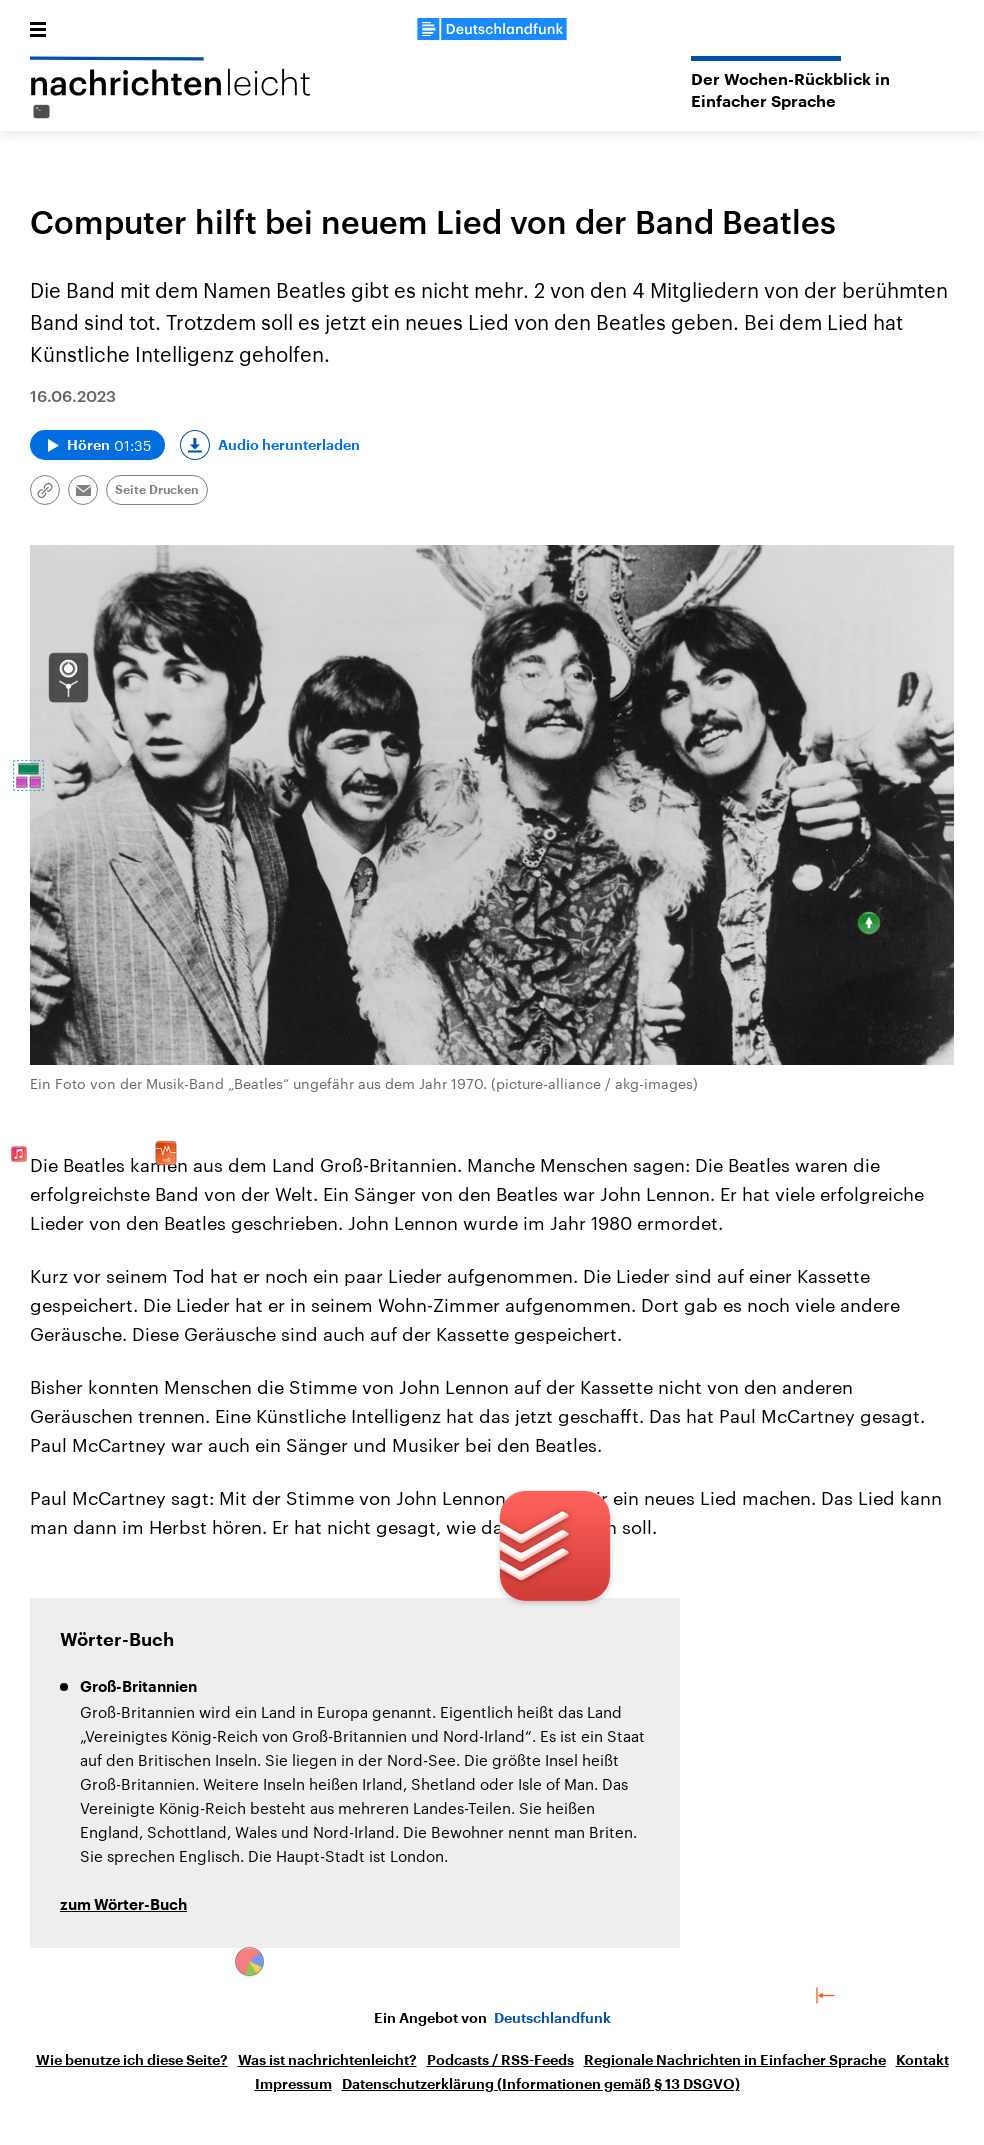 This screenshot has width=984, height=2145. Describe the element at coordinates (166, 1153) in the screenshot. I see `VirtualBox disk image file` at that location.